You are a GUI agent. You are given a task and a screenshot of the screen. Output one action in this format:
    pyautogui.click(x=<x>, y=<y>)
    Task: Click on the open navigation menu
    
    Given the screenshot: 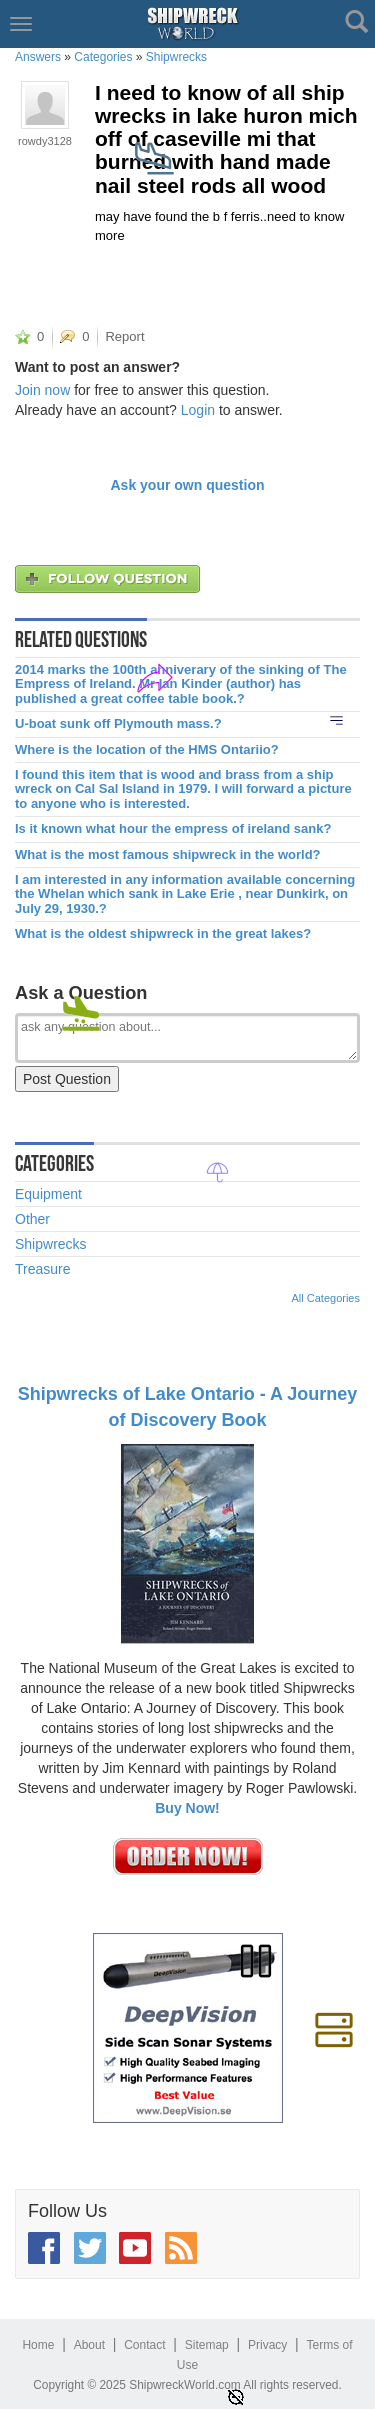 What is the action you would take?
    pyautogui.click(x=336, y=720)
    